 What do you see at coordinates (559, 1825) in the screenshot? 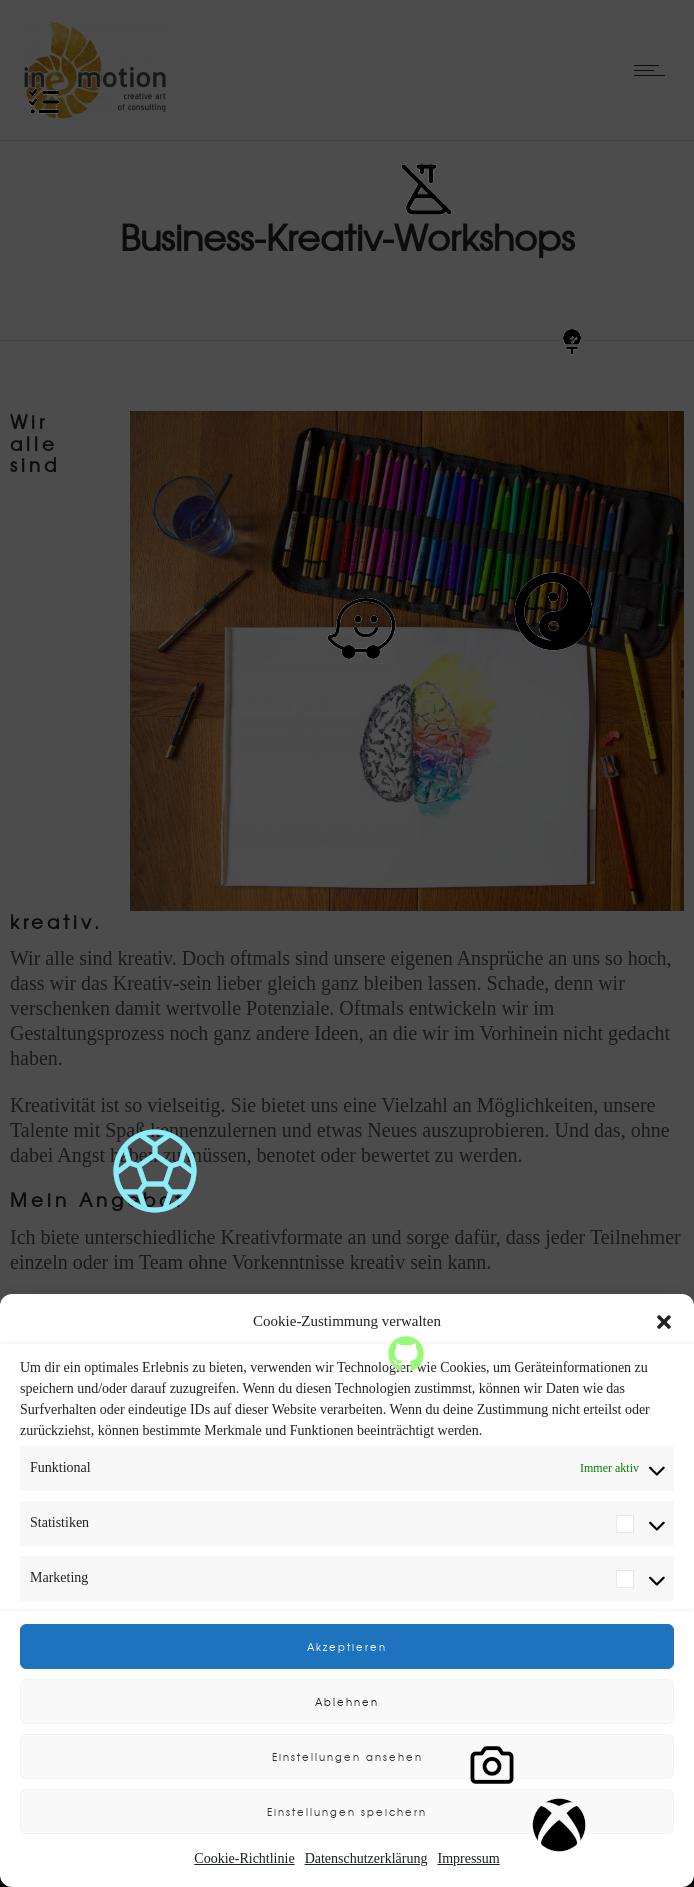
I see `open xbox app or gaming hub` at bounding box center [559, 1825].